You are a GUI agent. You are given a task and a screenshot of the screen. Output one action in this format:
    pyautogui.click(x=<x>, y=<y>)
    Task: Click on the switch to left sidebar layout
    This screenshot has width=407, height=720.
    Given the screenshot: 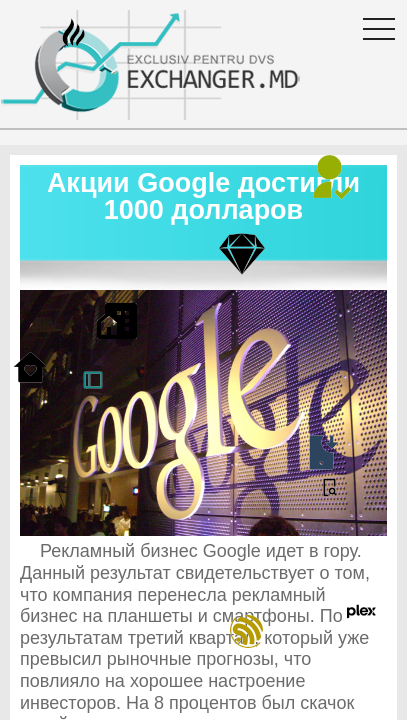 What is the action you would take?
    pyautogui.click(x=93, y=380)
    